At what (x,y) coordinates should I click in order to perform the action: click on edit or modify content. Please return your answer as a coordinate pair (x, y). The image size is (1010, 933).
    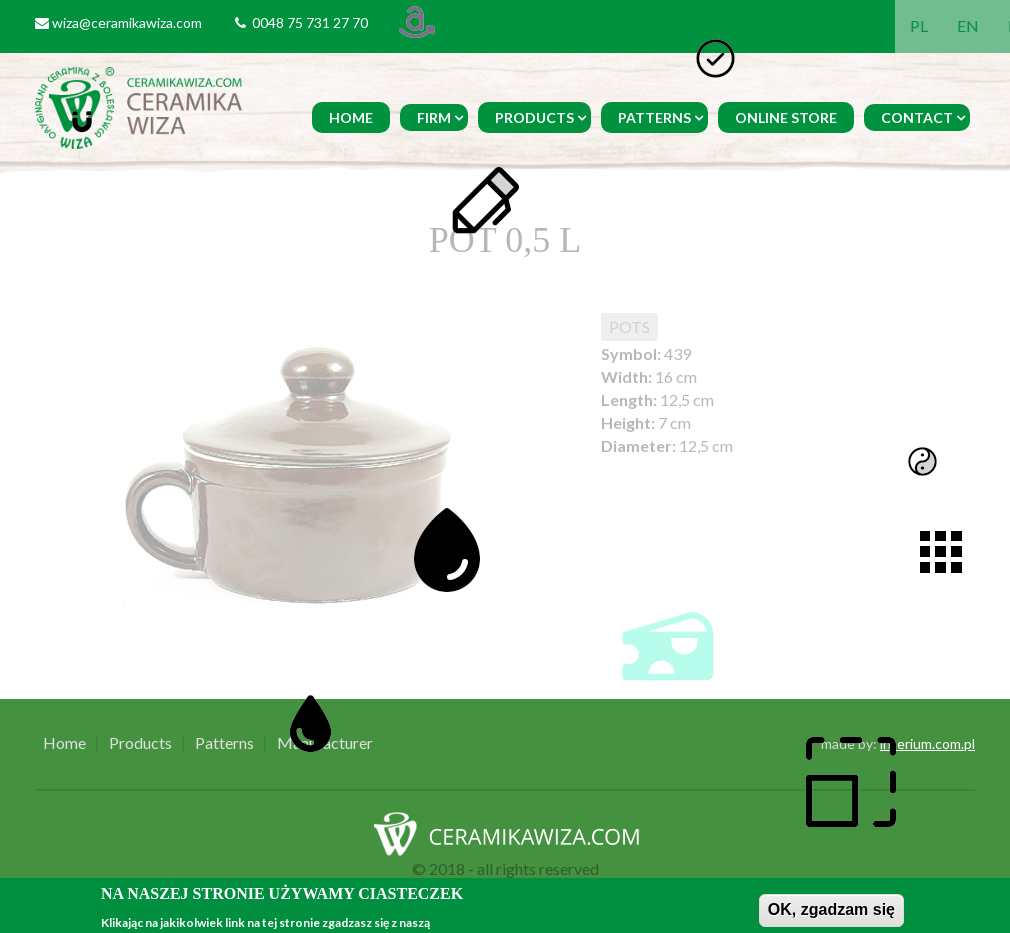
    Looking at the image, I should click on (484, 201).